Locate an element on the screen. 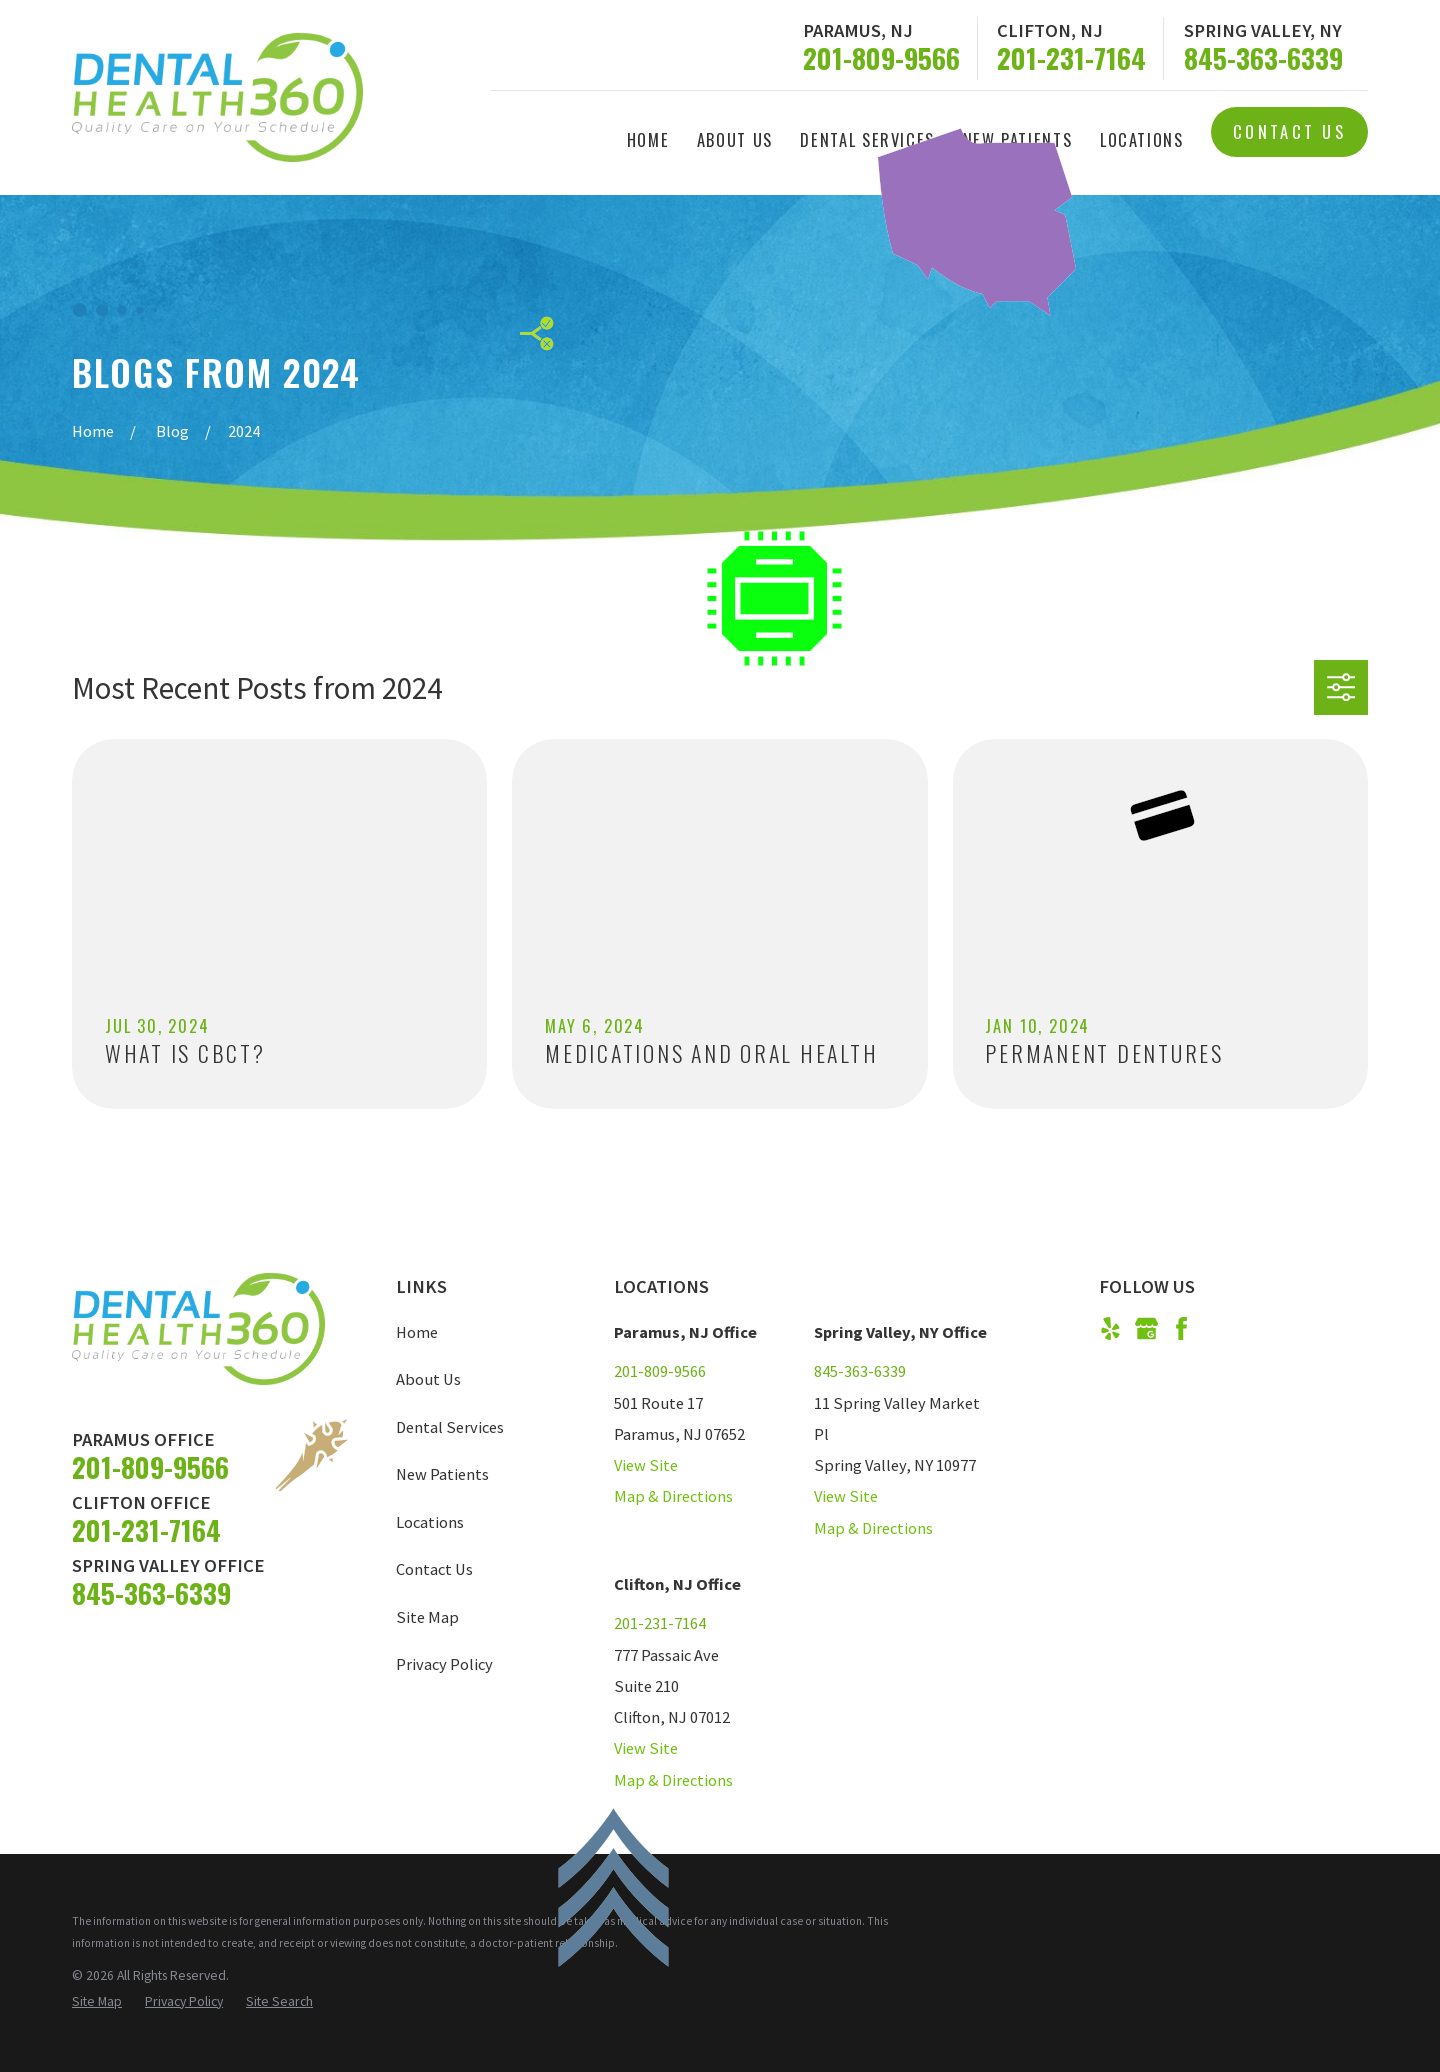 This screenshot has width=1440, height=2072. select Poland as your country or region is located at coordinates (977, 222).